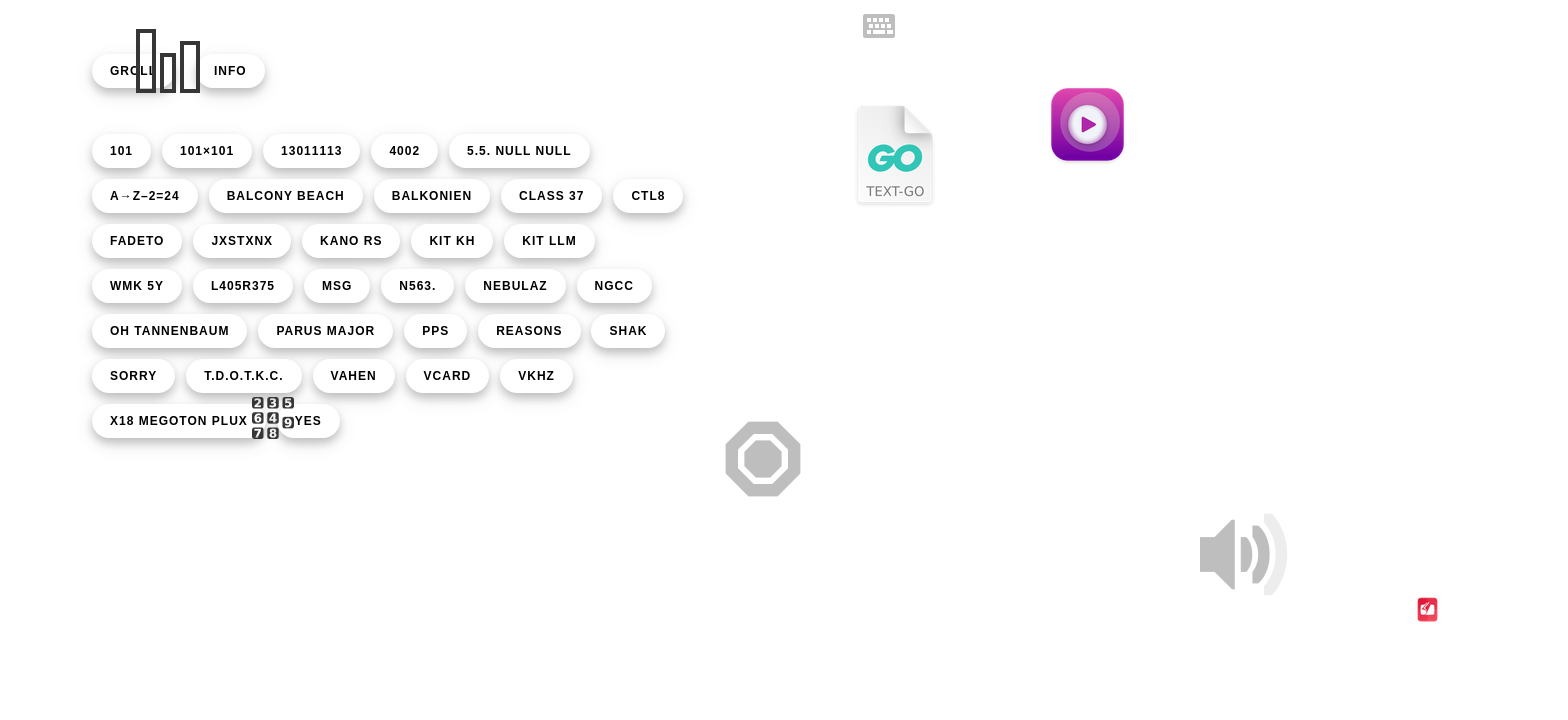 The width and height of the screenshot is (1568, 720). I want to click on a go programming language source file, so click(895, 156).